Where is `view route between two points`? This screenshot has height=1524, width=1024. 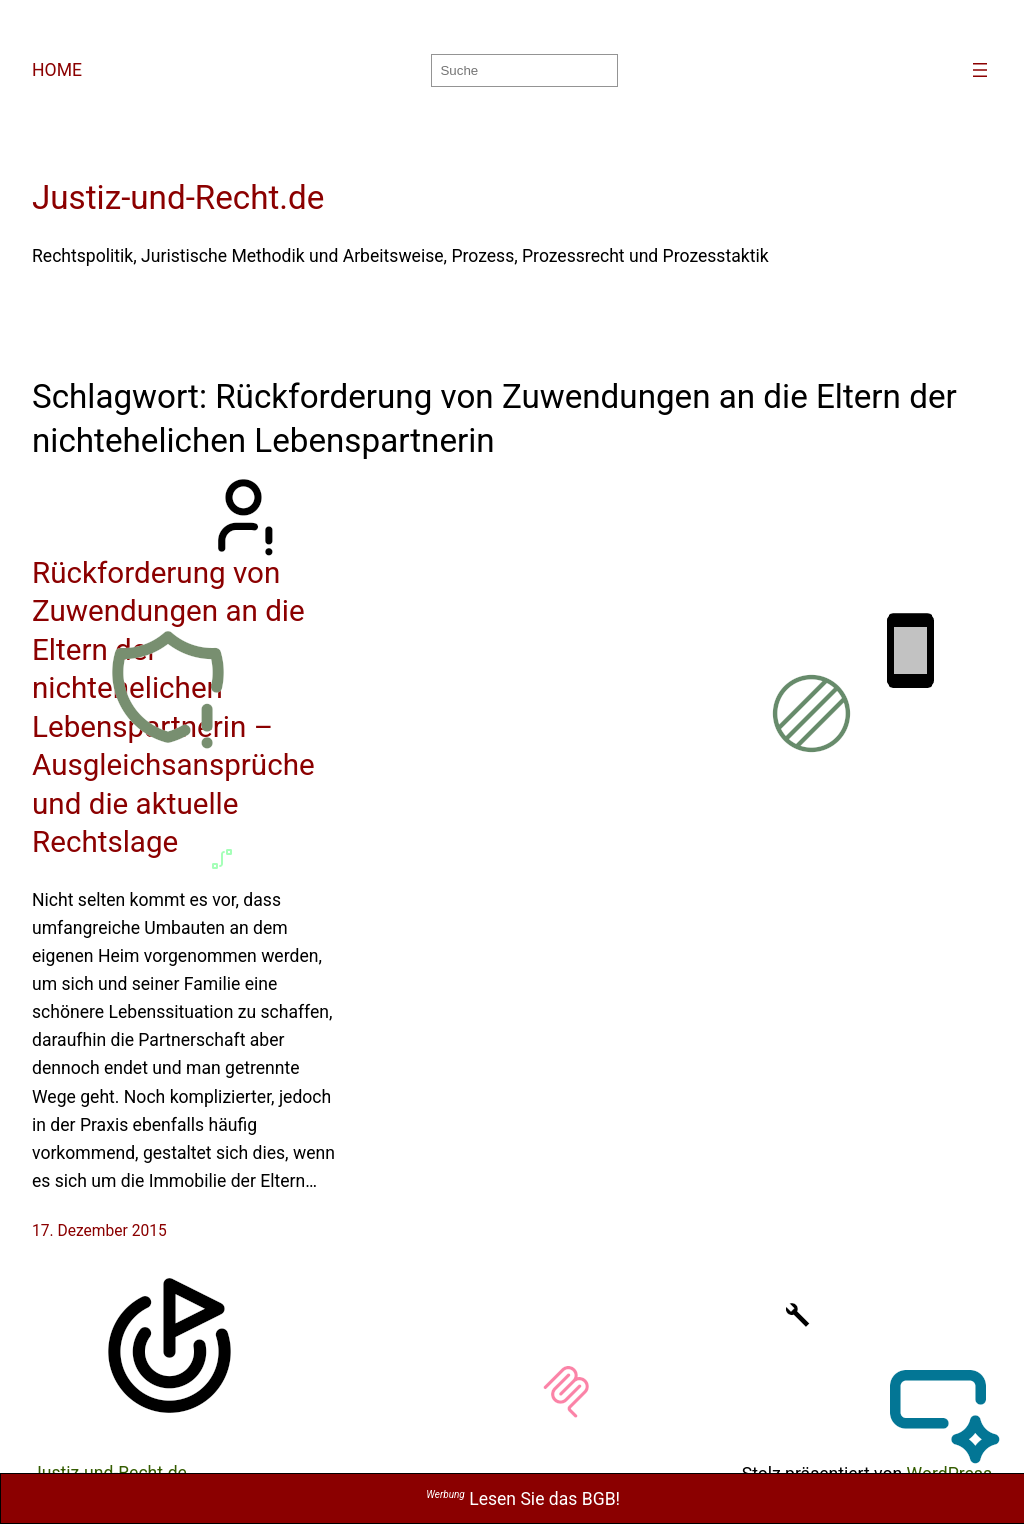 view route between two points is located at coordinates (222, 859).